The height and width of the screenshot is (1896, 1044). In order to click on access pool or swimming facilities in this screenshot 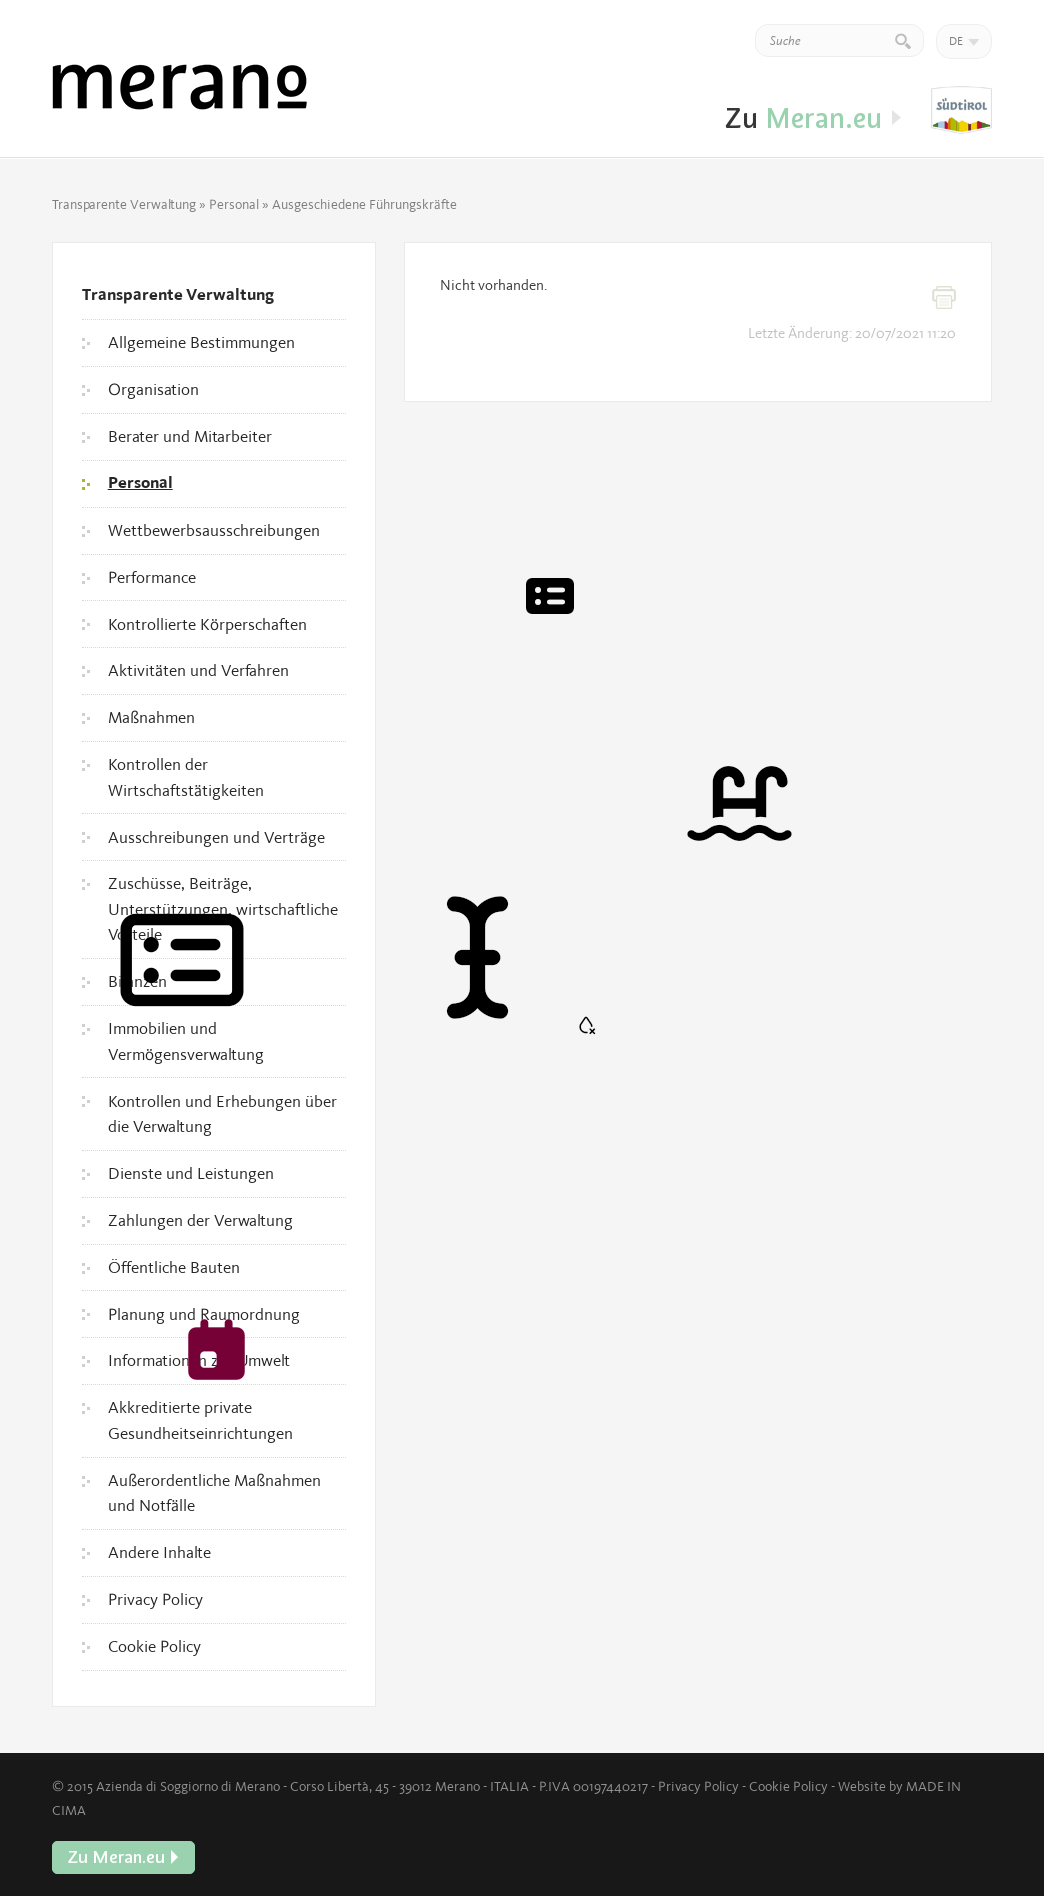, I will do `click(739, 803)`.